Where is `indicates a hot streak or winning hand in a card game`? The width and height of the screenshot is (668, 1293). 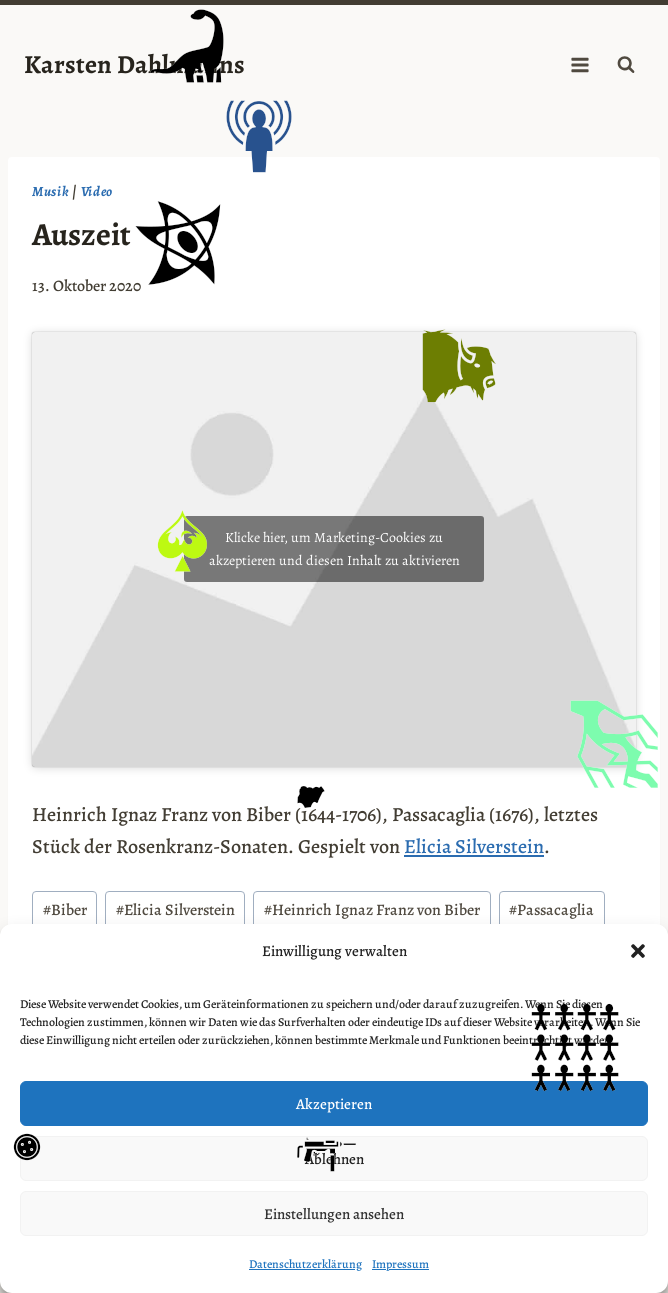 indicates a hot streak or winning hand in a card game is located at coordinates (182, 541).